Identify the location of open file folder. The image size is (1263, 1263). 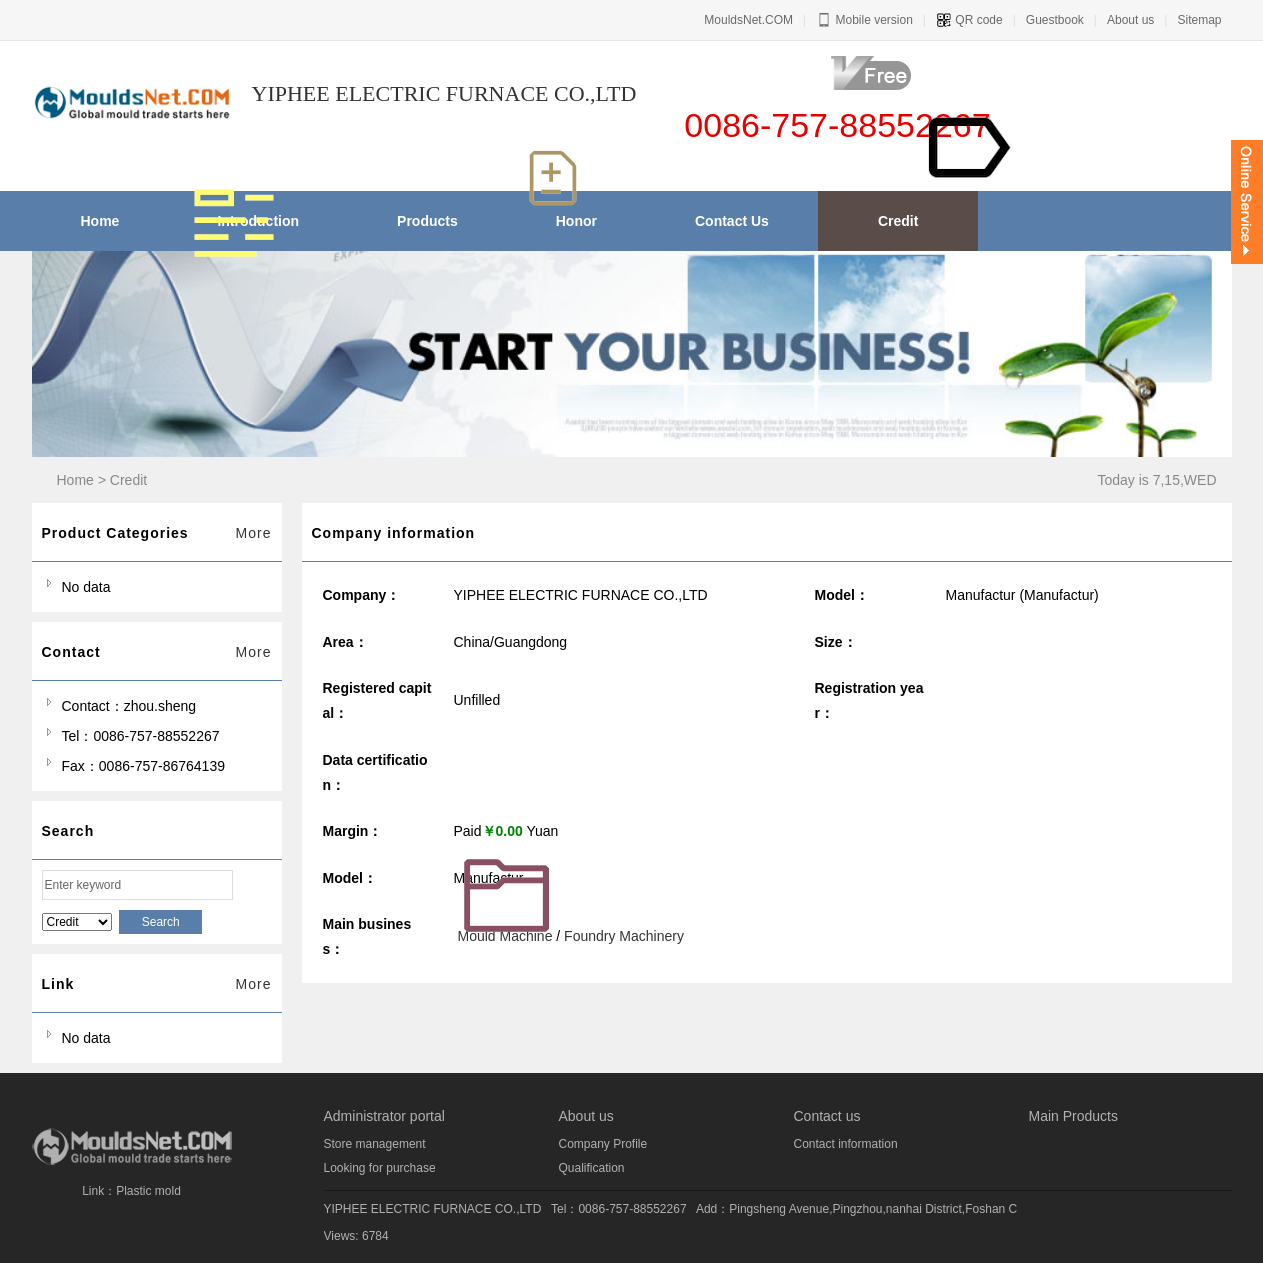
(506, 895).